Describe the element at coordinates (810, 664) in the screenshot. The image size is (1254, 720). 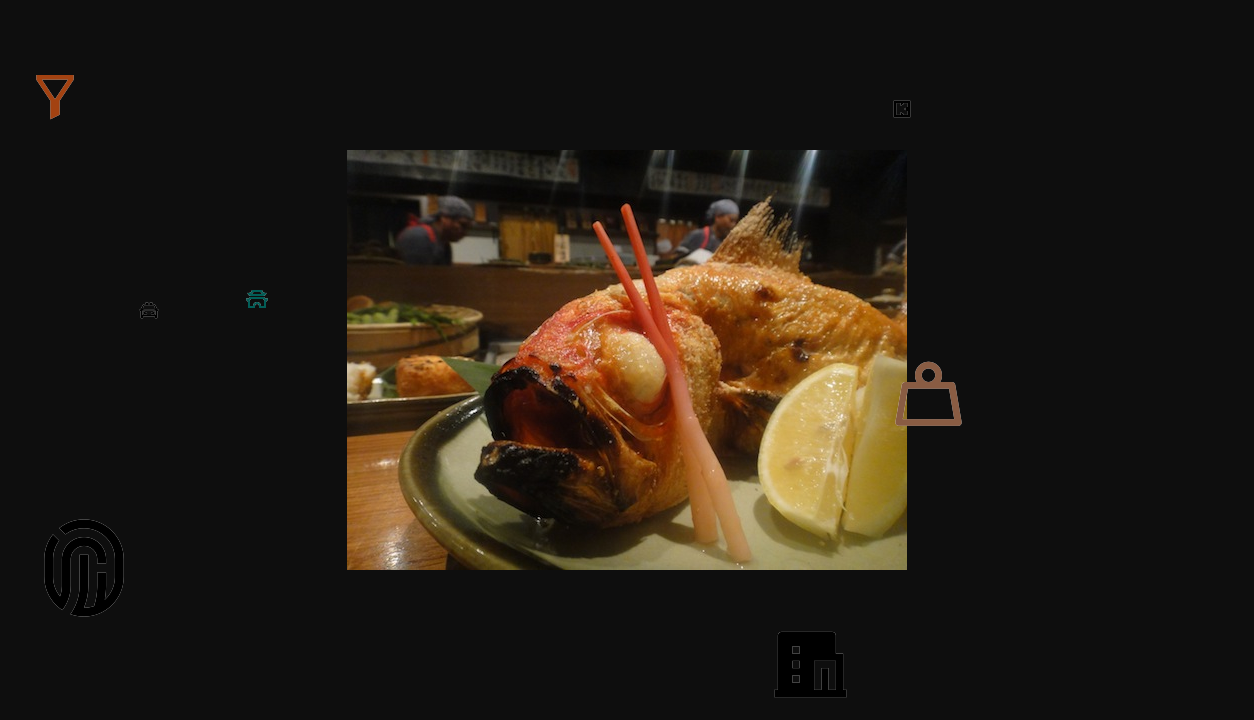
I see `find nearby hotels or accommodations` at that location.